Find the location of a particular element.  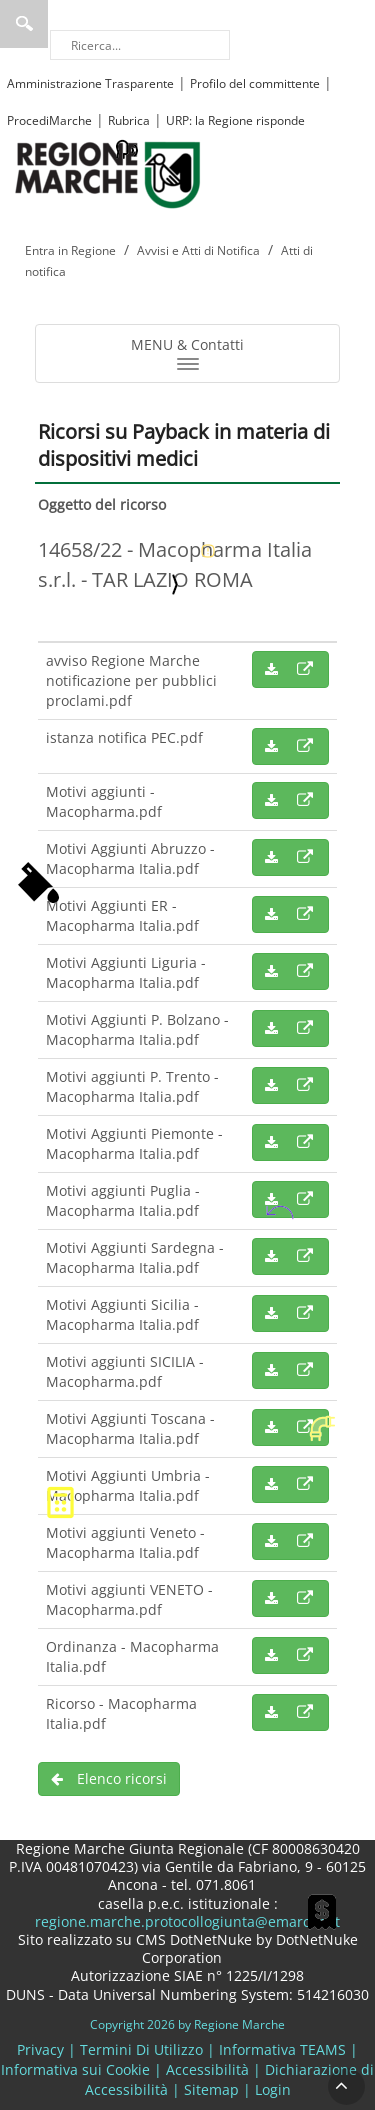

open the calculator app is located at coordinates (60, 1502).